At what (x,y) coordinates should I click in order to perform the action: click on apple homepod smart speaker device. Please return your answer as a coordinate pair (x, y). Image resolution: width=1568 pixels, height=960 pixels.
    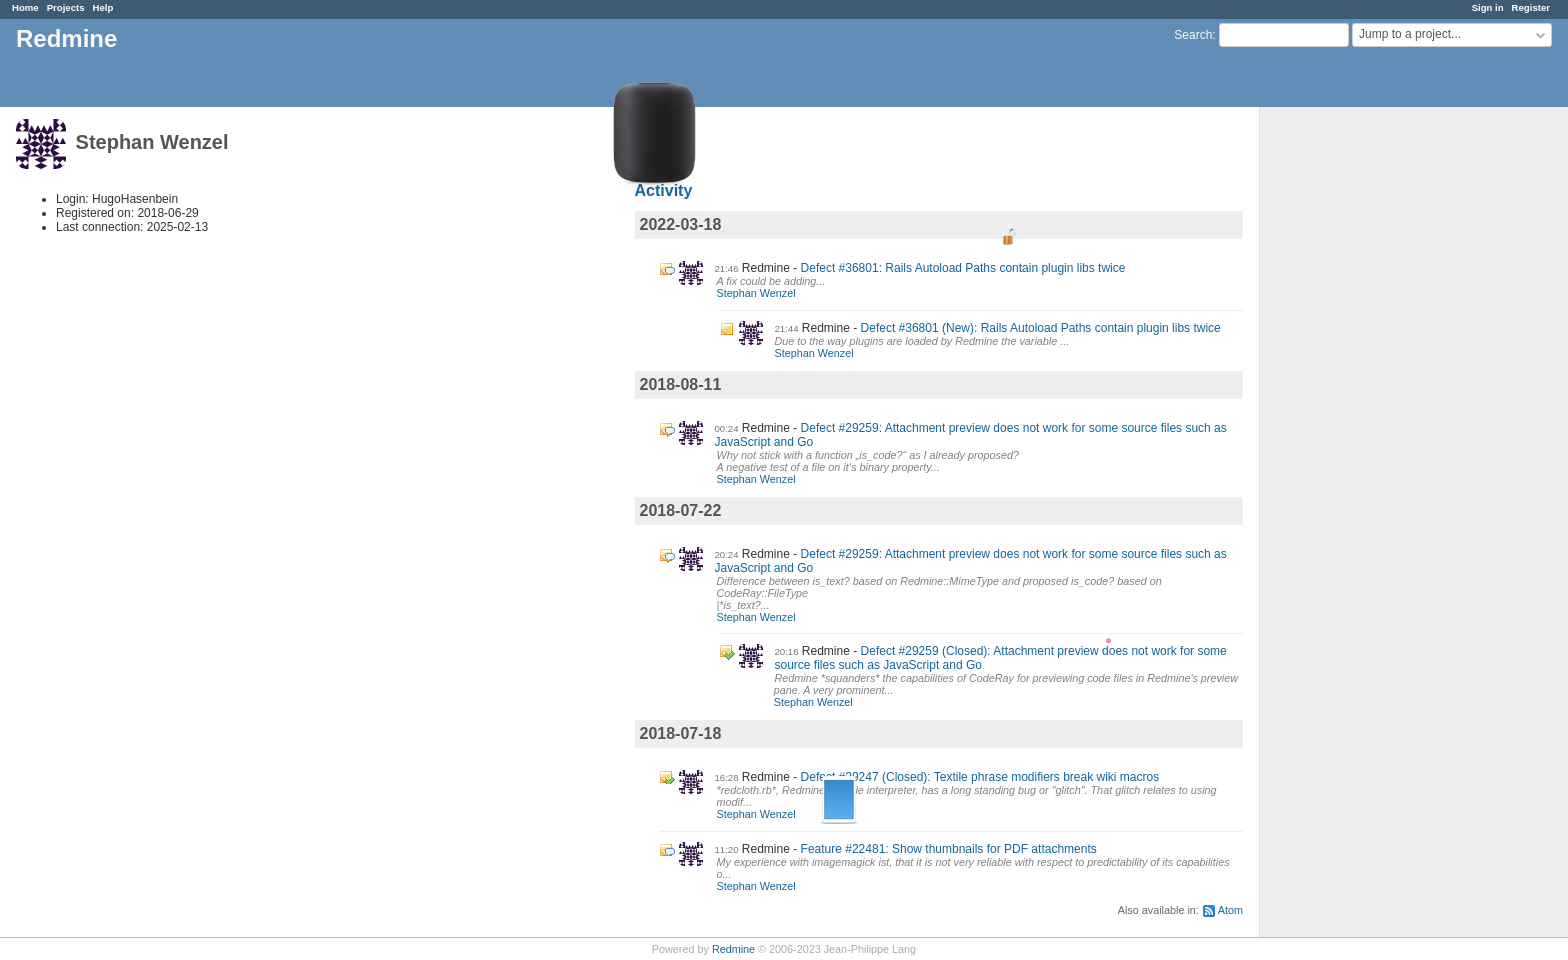
    Looking at the image, I should click on (654, 134).